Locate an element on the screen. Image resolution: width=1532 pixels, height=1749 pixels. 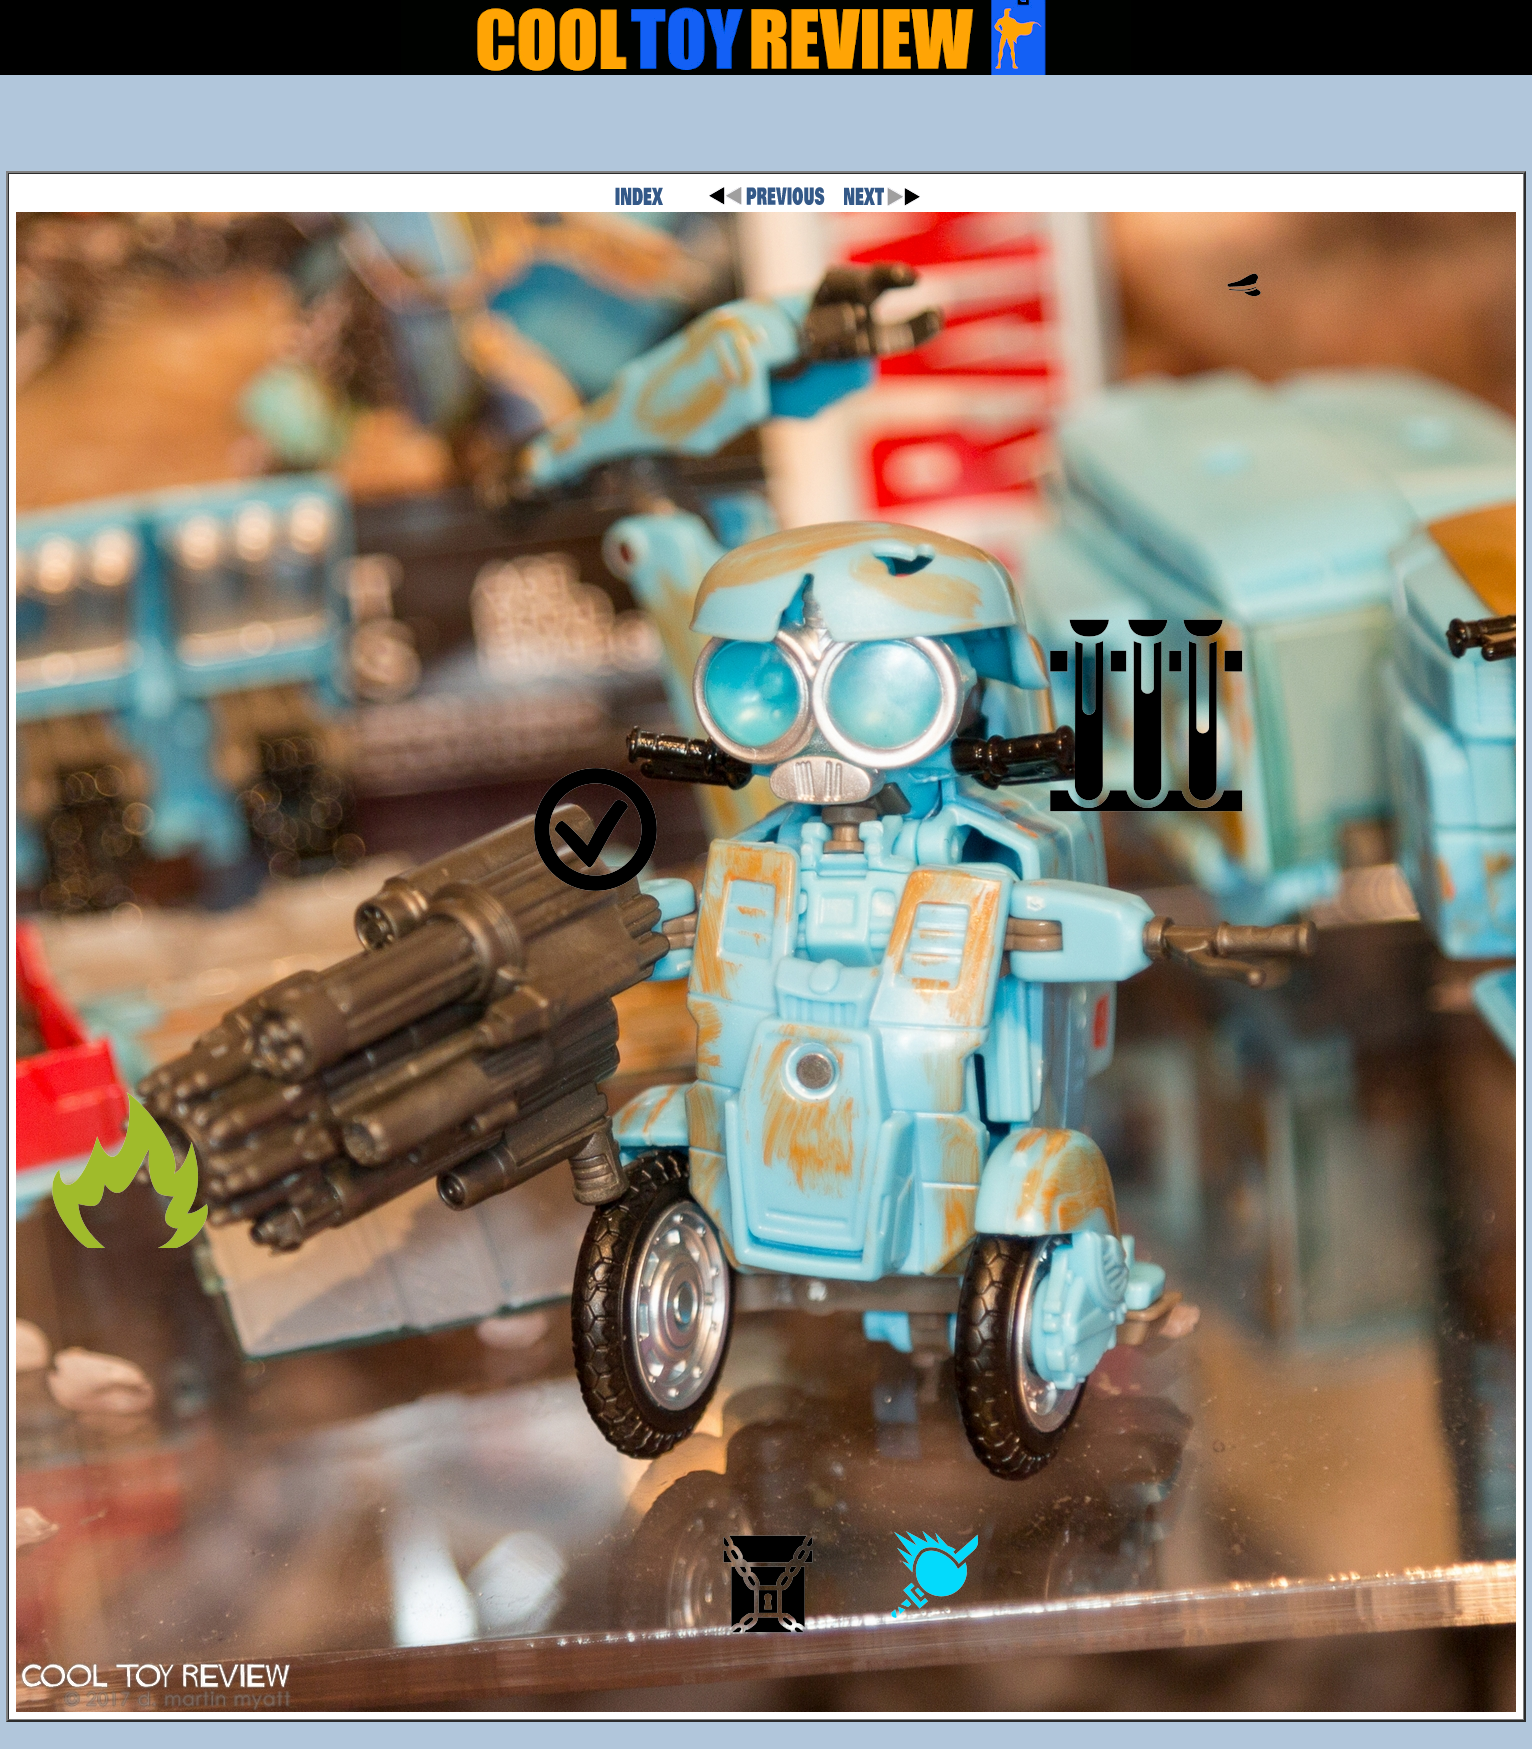
indicates a confirmed or completed action is located at coordinates (595, 829).